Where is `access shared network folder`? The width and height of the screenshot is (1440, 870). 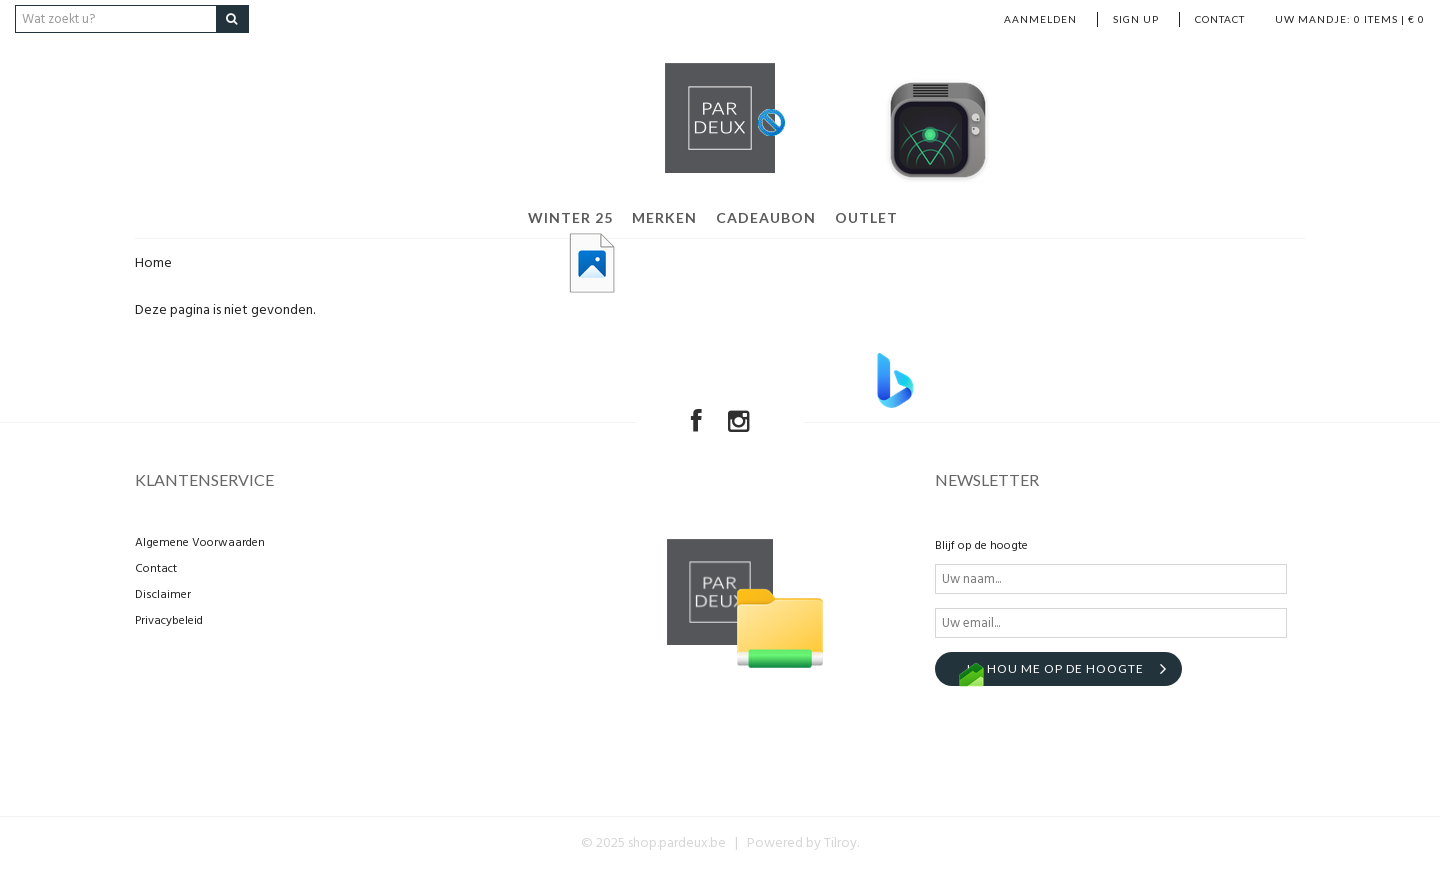 access shared network folder is located at coordinates (780, 625).